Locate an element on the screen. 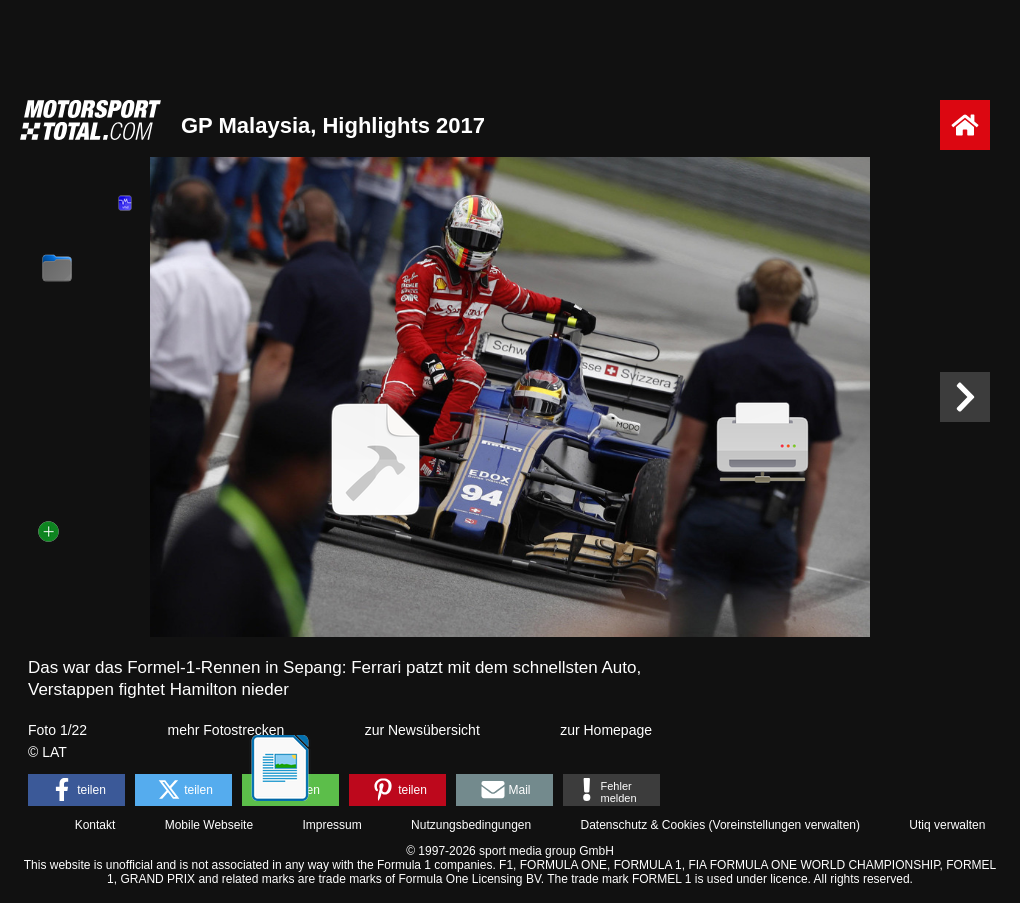 This screenshot has height=903, width=1020. open a libreoffice writer document is located at coordinates (280, 768).